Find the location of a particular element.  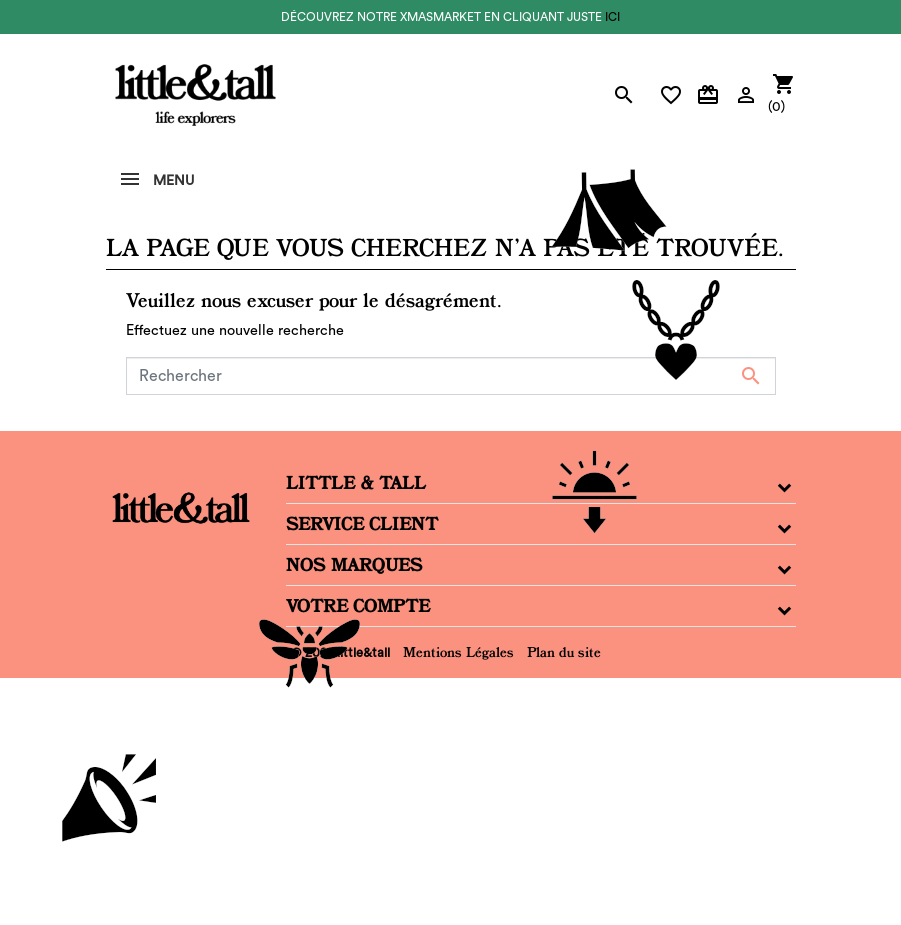

cicada or insect-themed game element is located at coordinates (309, 653).